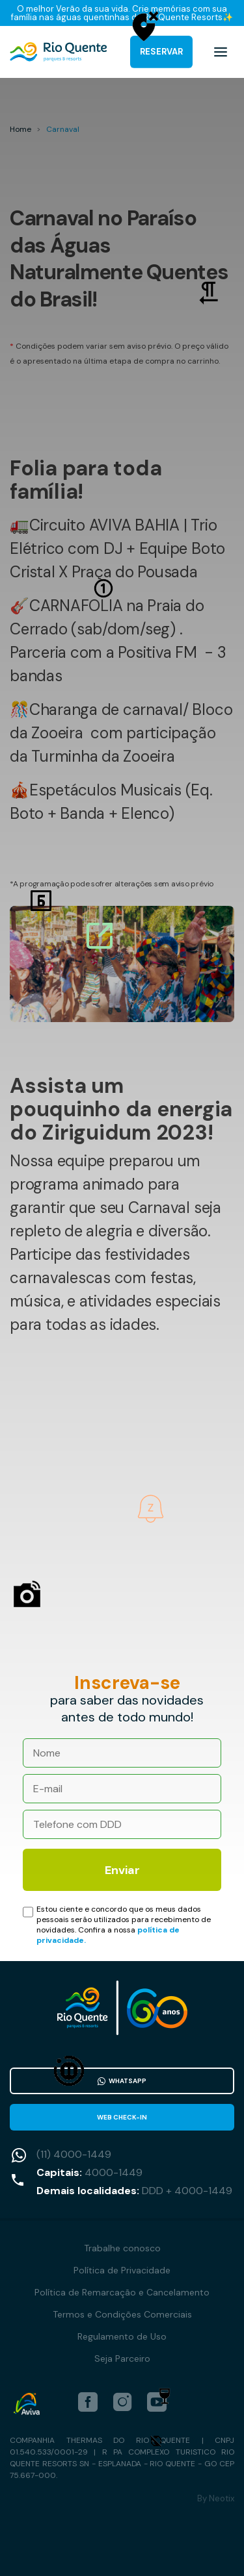  I want to click on switch text direction to right-to-left, so click(208, 293).